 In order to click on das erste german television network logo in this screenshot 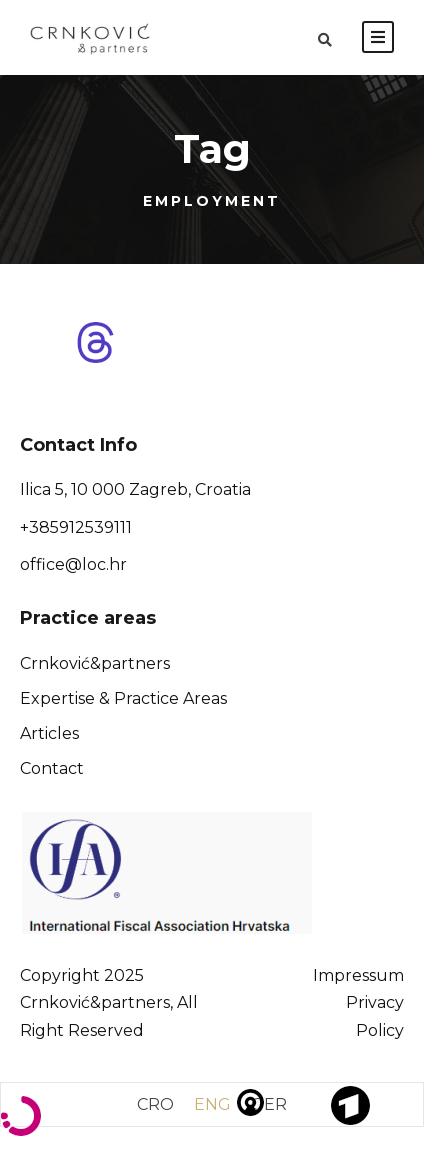, I will do `click(350, 1105)`.